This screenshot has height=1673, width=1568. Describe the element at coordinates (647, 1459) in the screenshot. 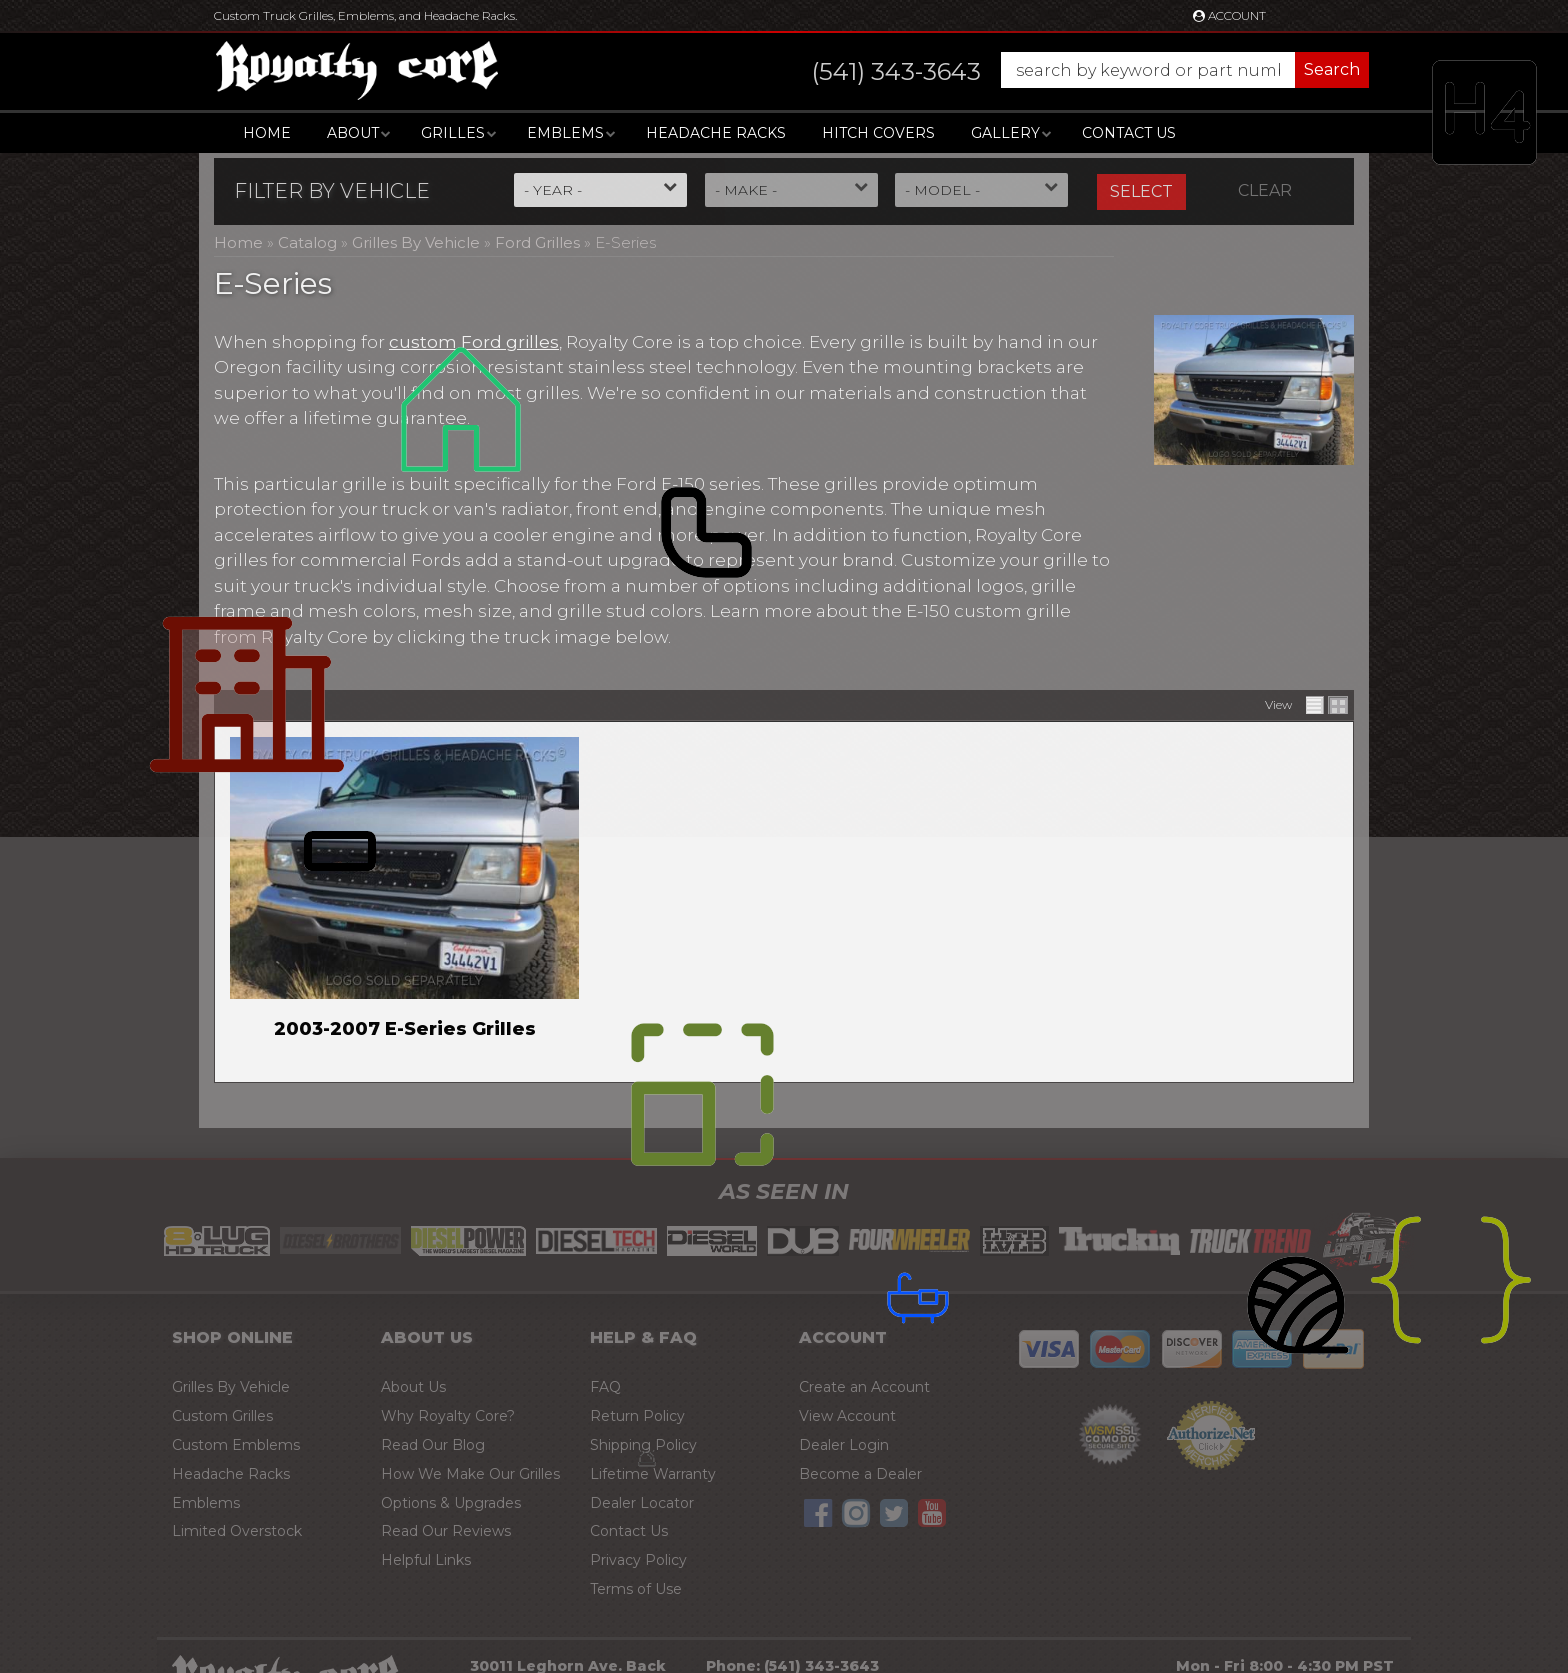

I see `indicates an active alert or warning` at that location.